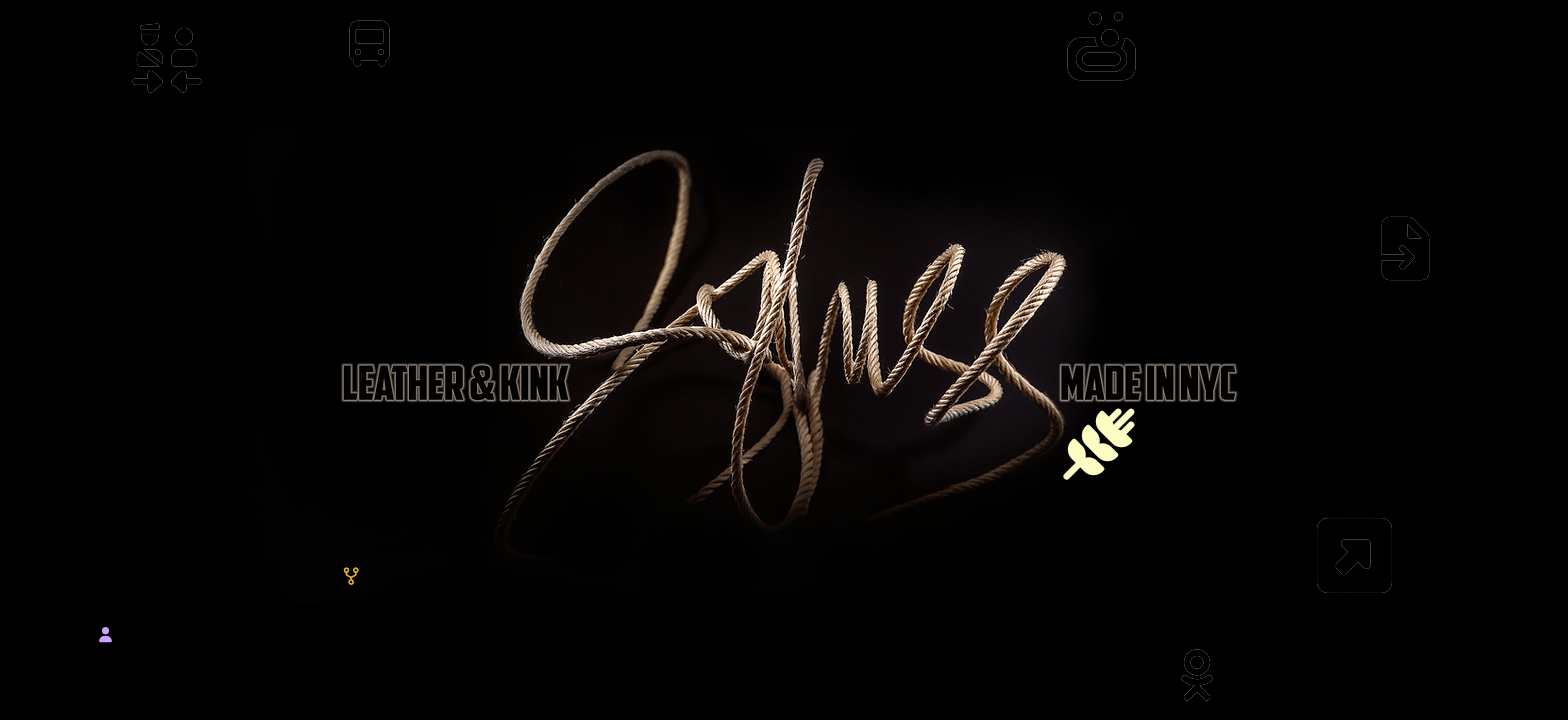  Describe the element at coordinates (1354, 555) in the screenshot. I see `open link in a new tab or window` at that location.